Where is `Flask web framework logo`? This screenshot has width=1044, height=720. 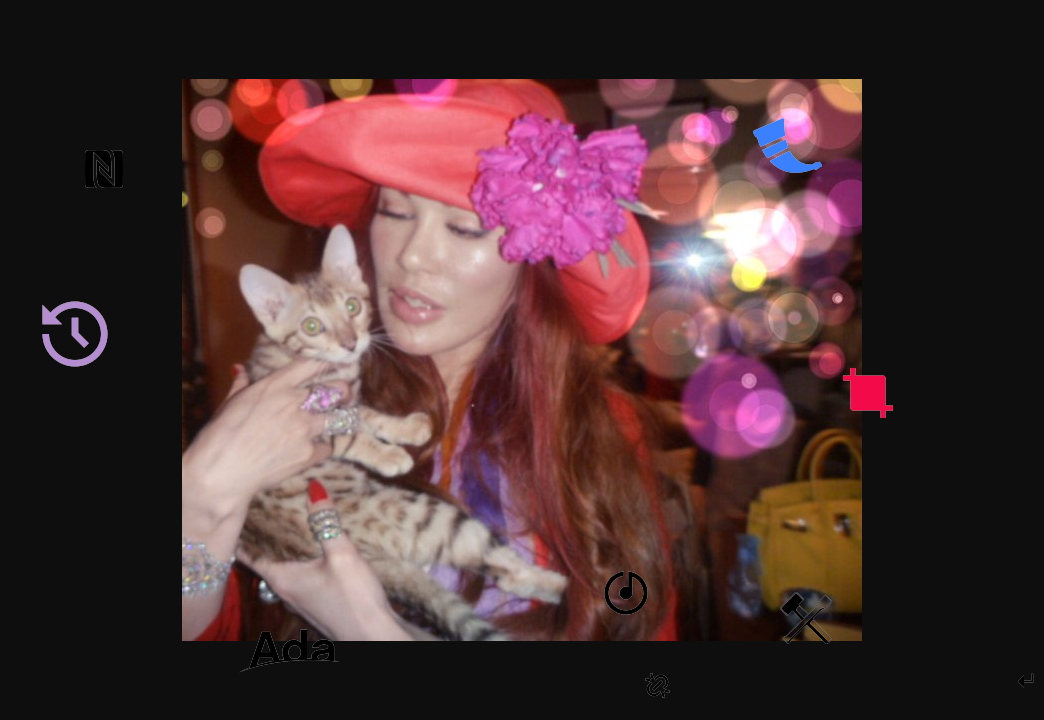
Flask web framework logo is located at coordinates (787, 145).